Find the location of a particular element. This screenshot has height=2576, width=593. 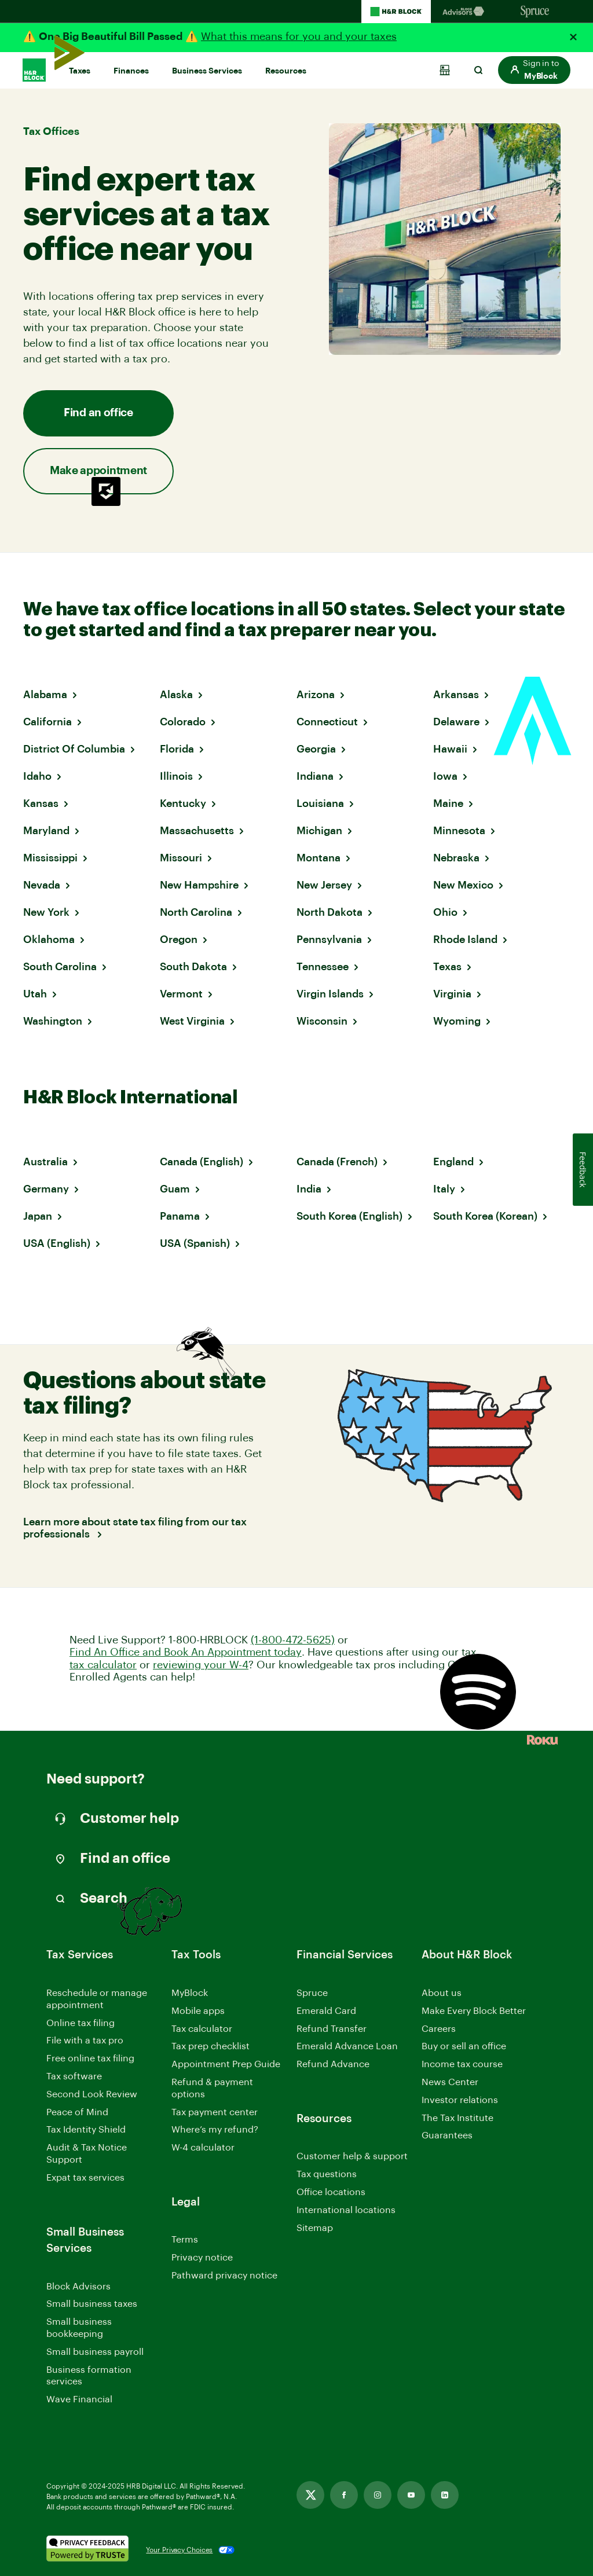

open the LibreTube app is located at coordinates (69, 53).